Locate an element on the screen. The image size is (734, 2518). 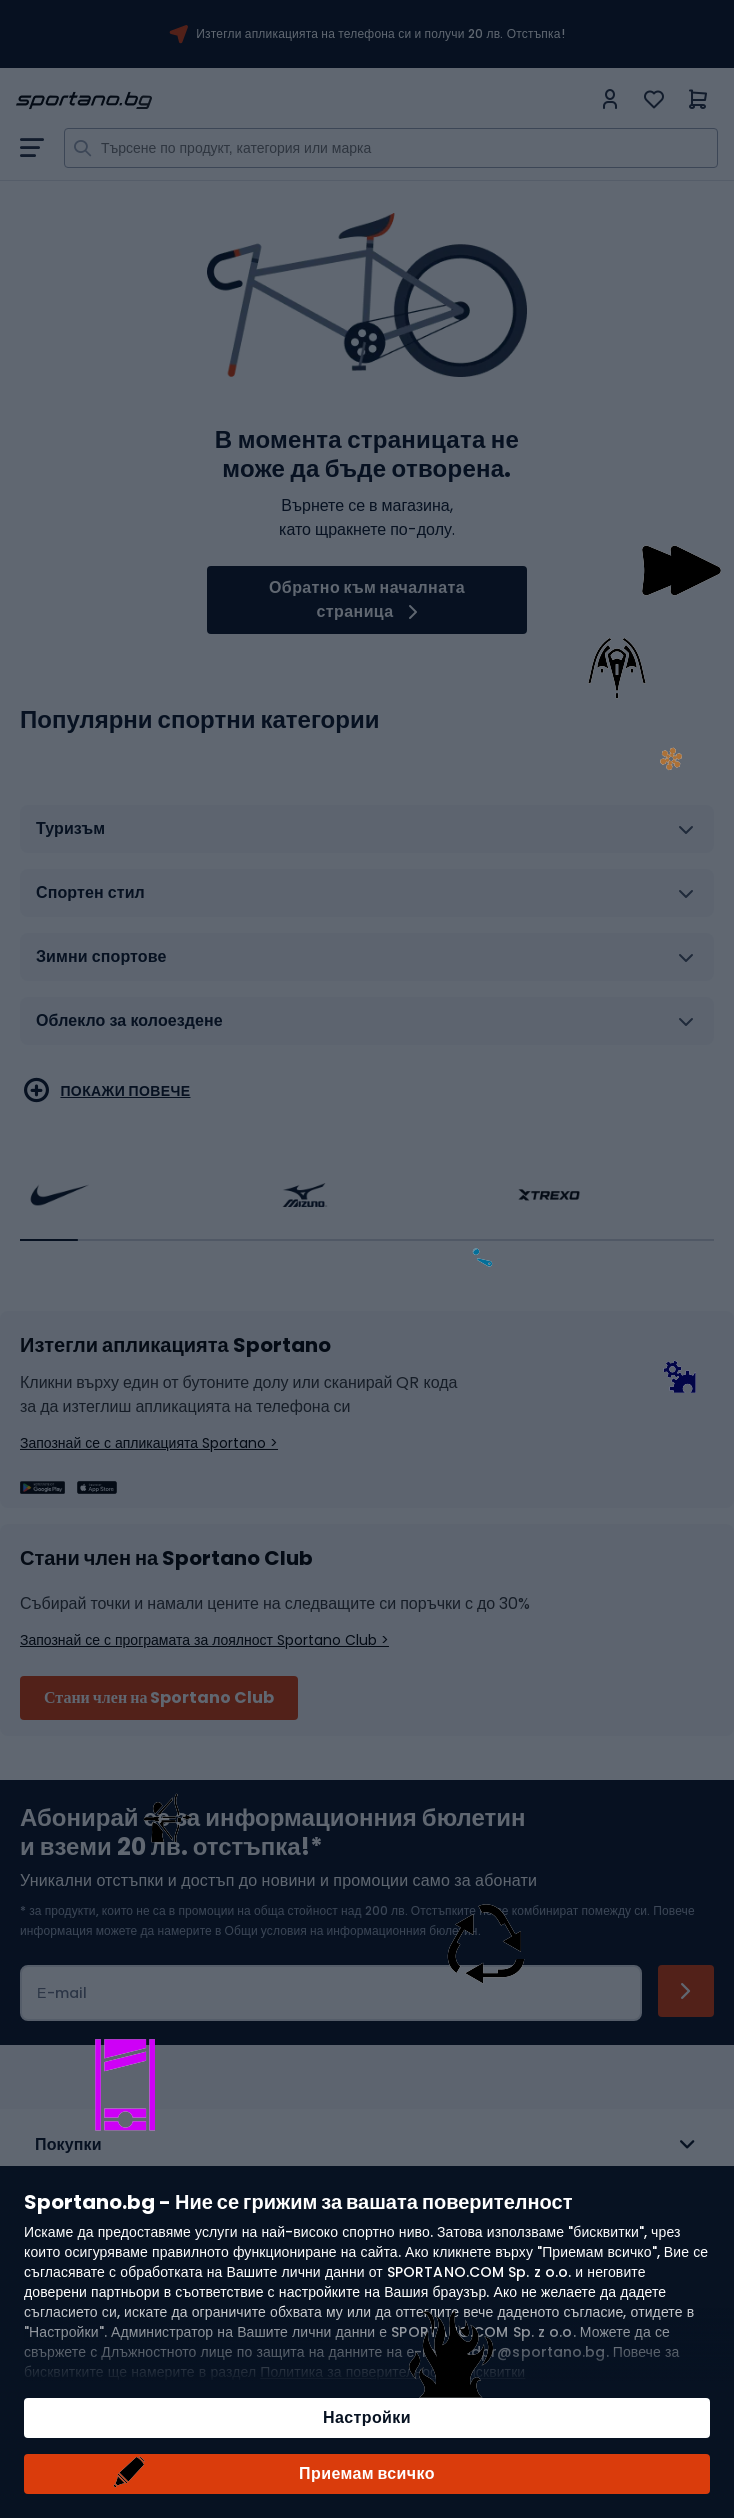
skip forward or fast-forward media playback is located at coordinates (681, 570).